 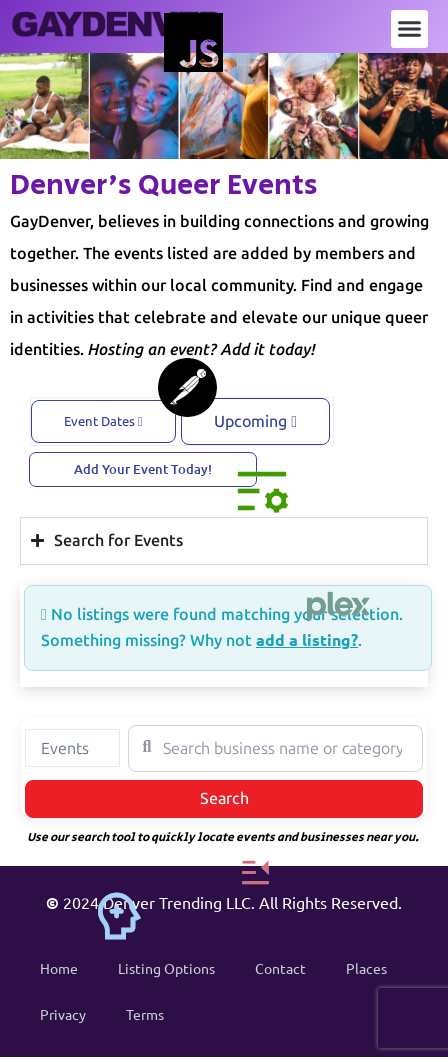 What do you see at coordinates (187, 387) in the screenshot?
I see `open postman API development tool` at bounding box center [187, 387].